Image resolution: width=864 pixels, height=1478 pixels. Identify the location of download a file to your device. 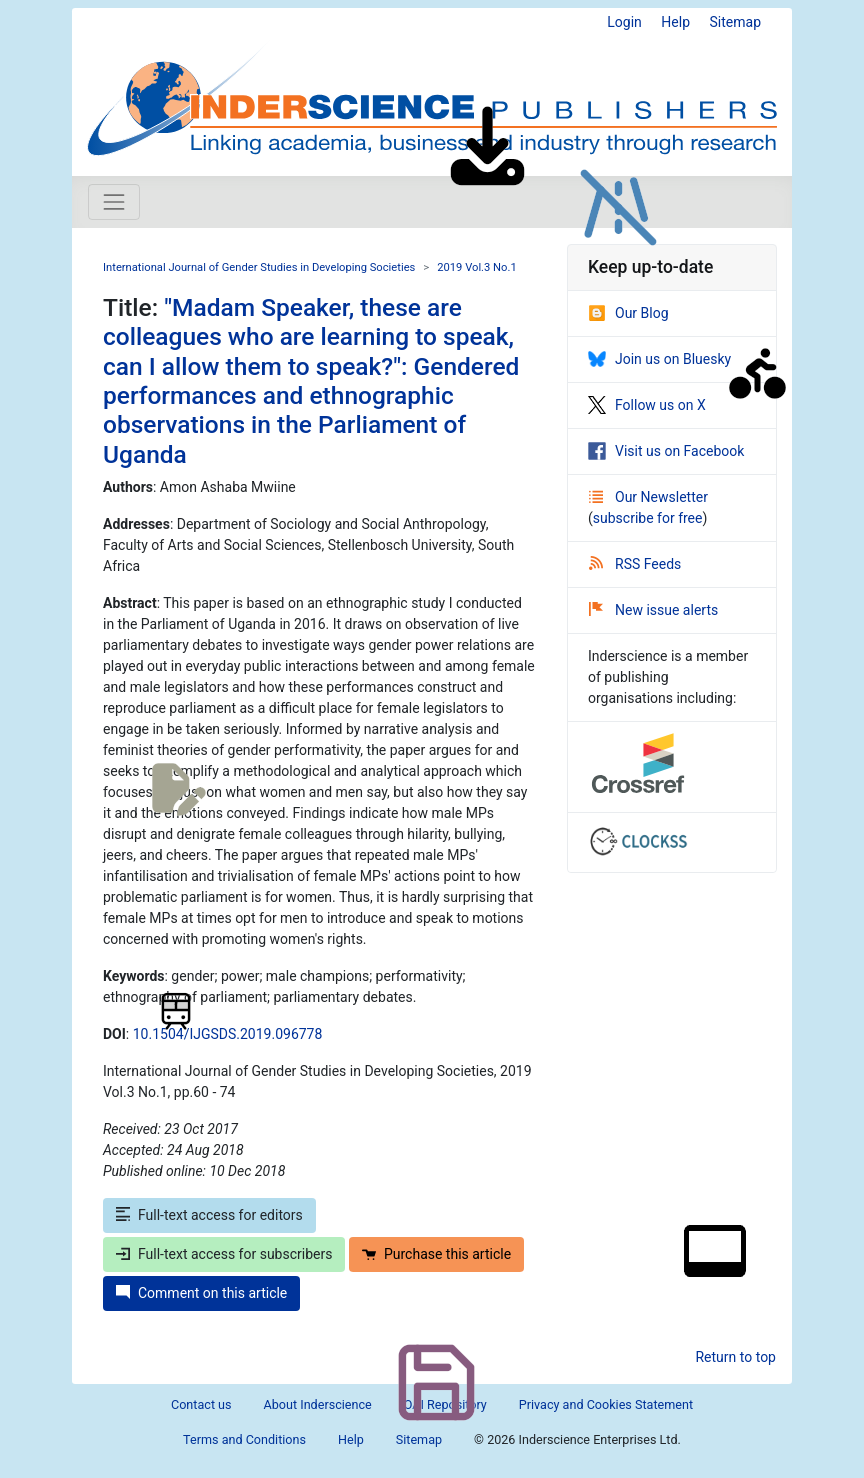
(487, 148).